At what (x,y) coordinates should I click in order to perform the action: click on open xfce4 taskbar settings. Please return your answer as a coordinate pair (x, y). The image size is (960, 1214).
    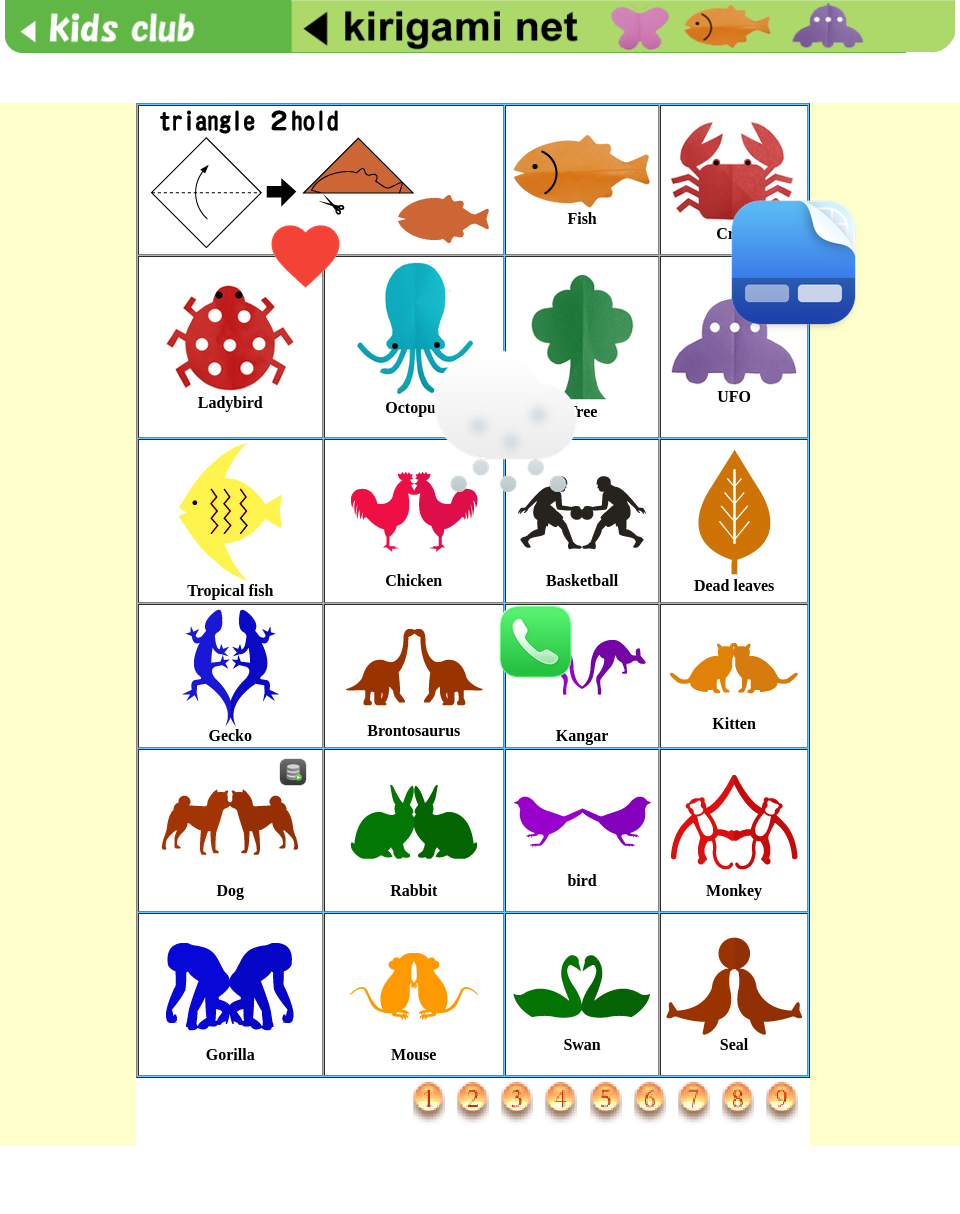
    Looking at the image, I should click on (793, 262).